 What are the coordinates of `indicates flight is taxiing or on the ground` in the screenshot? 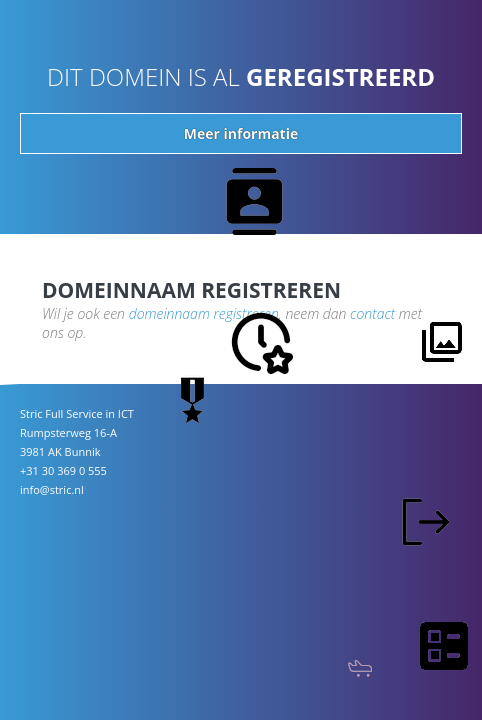 It's located at (360, 668).